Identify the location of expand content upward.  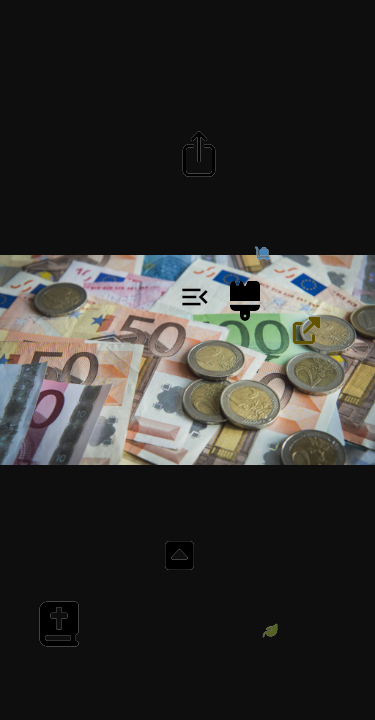
(179, 555).